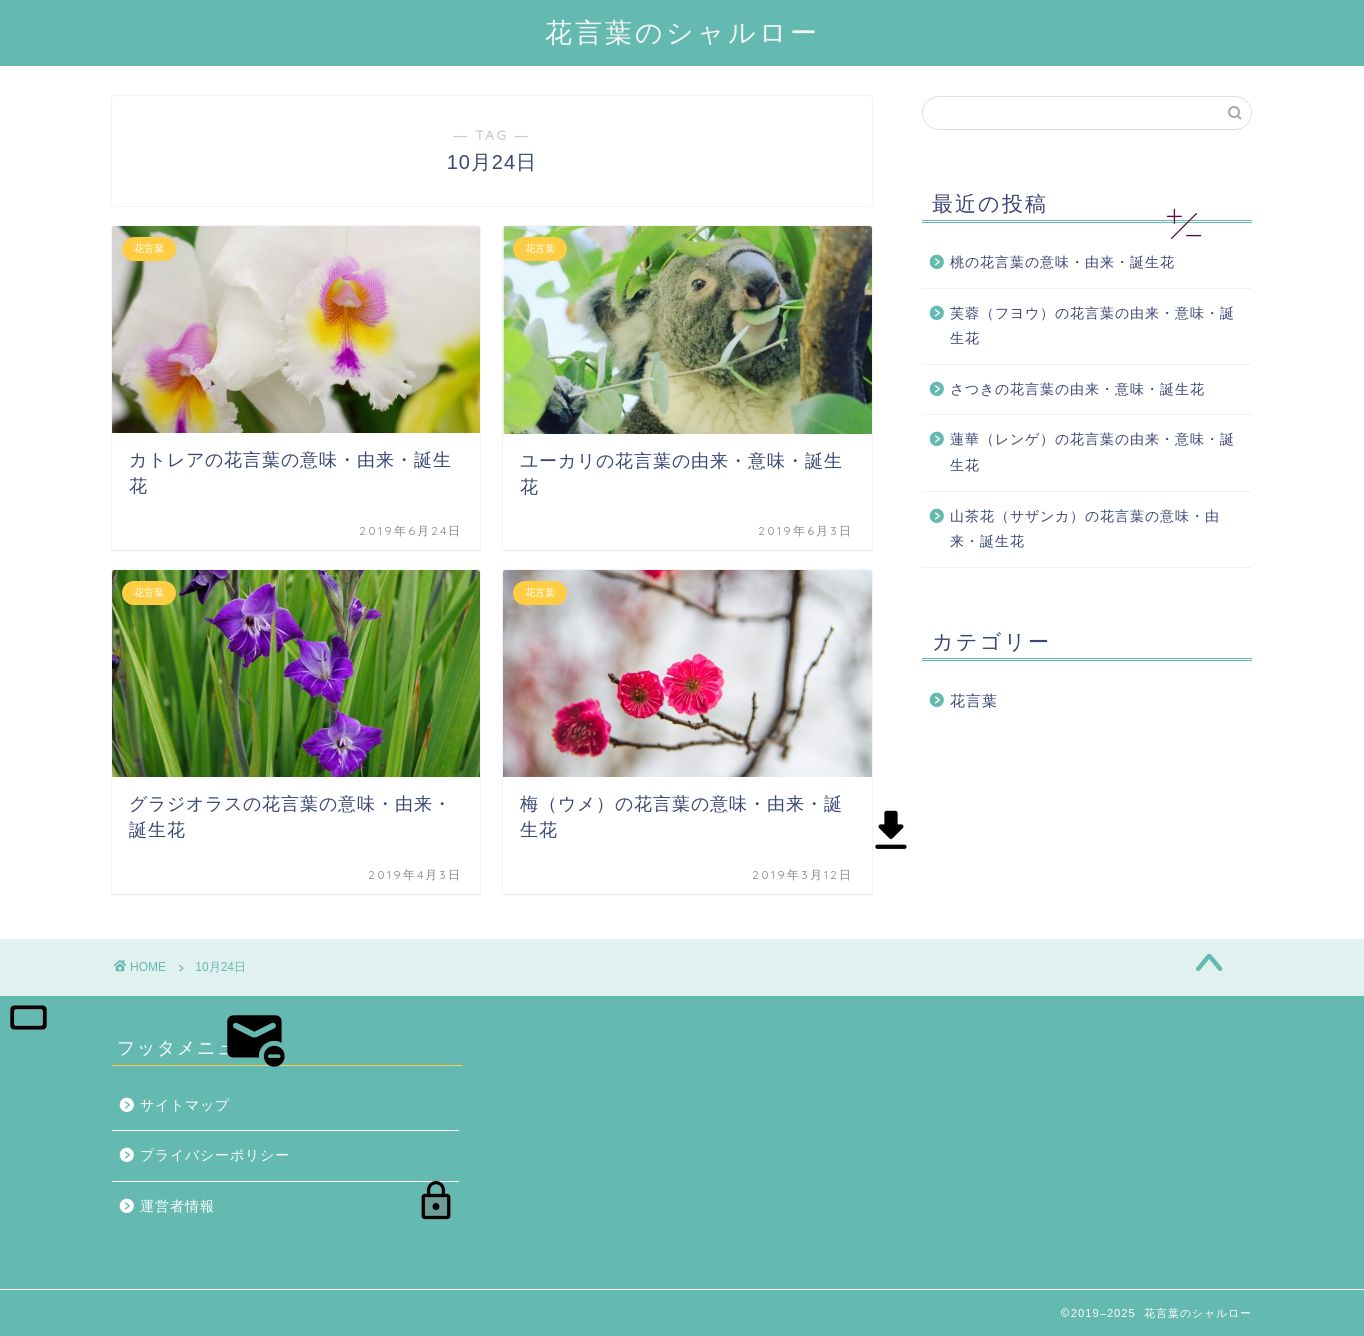 This screenshot has width=1364, height=1336. What do you see at coordinates (28, 1017) in the screenshot?
I see `crop image to 16:9 aspect ratio` at bounding box center [28, 1017].